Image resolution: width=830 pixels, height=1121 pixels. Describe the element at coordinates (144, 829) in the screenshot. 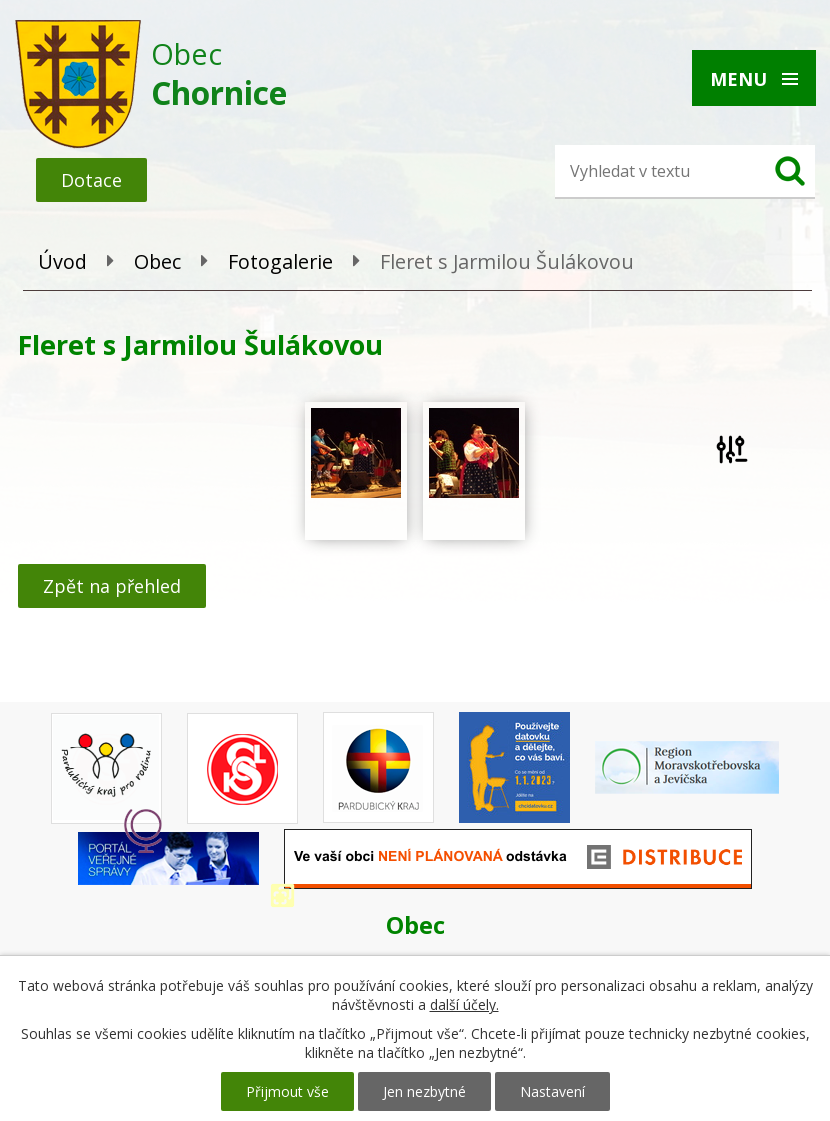

I see `access global or international settings` at that location.